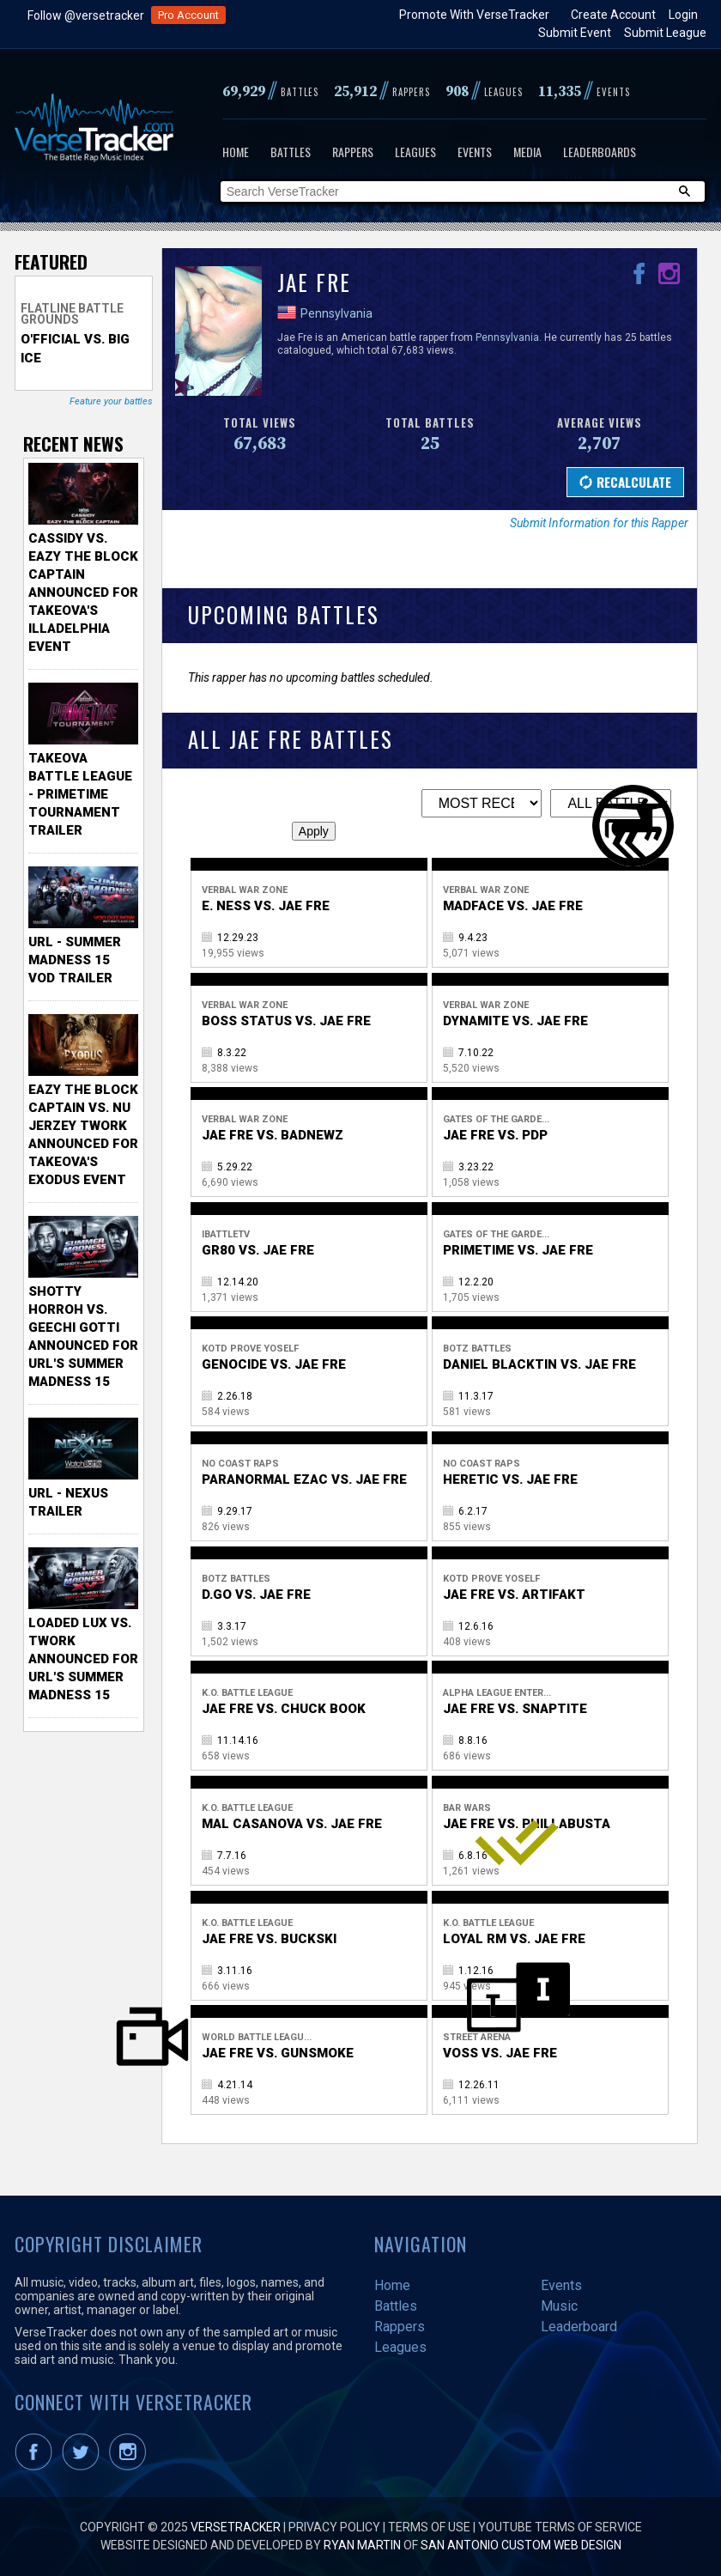  I want to click on start recording a video, so click(152, 2039).